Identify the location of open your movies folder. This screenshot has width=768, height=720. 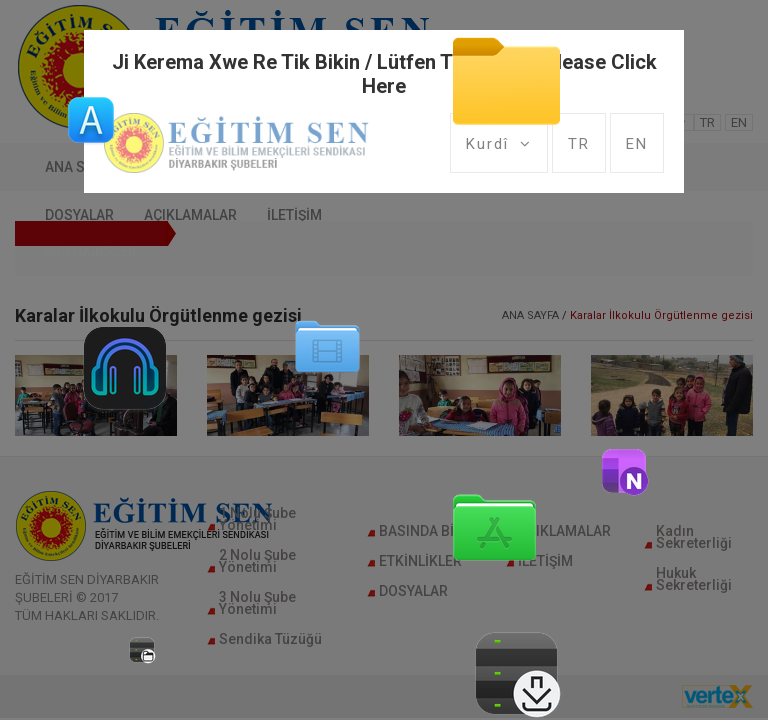
(327, 346).